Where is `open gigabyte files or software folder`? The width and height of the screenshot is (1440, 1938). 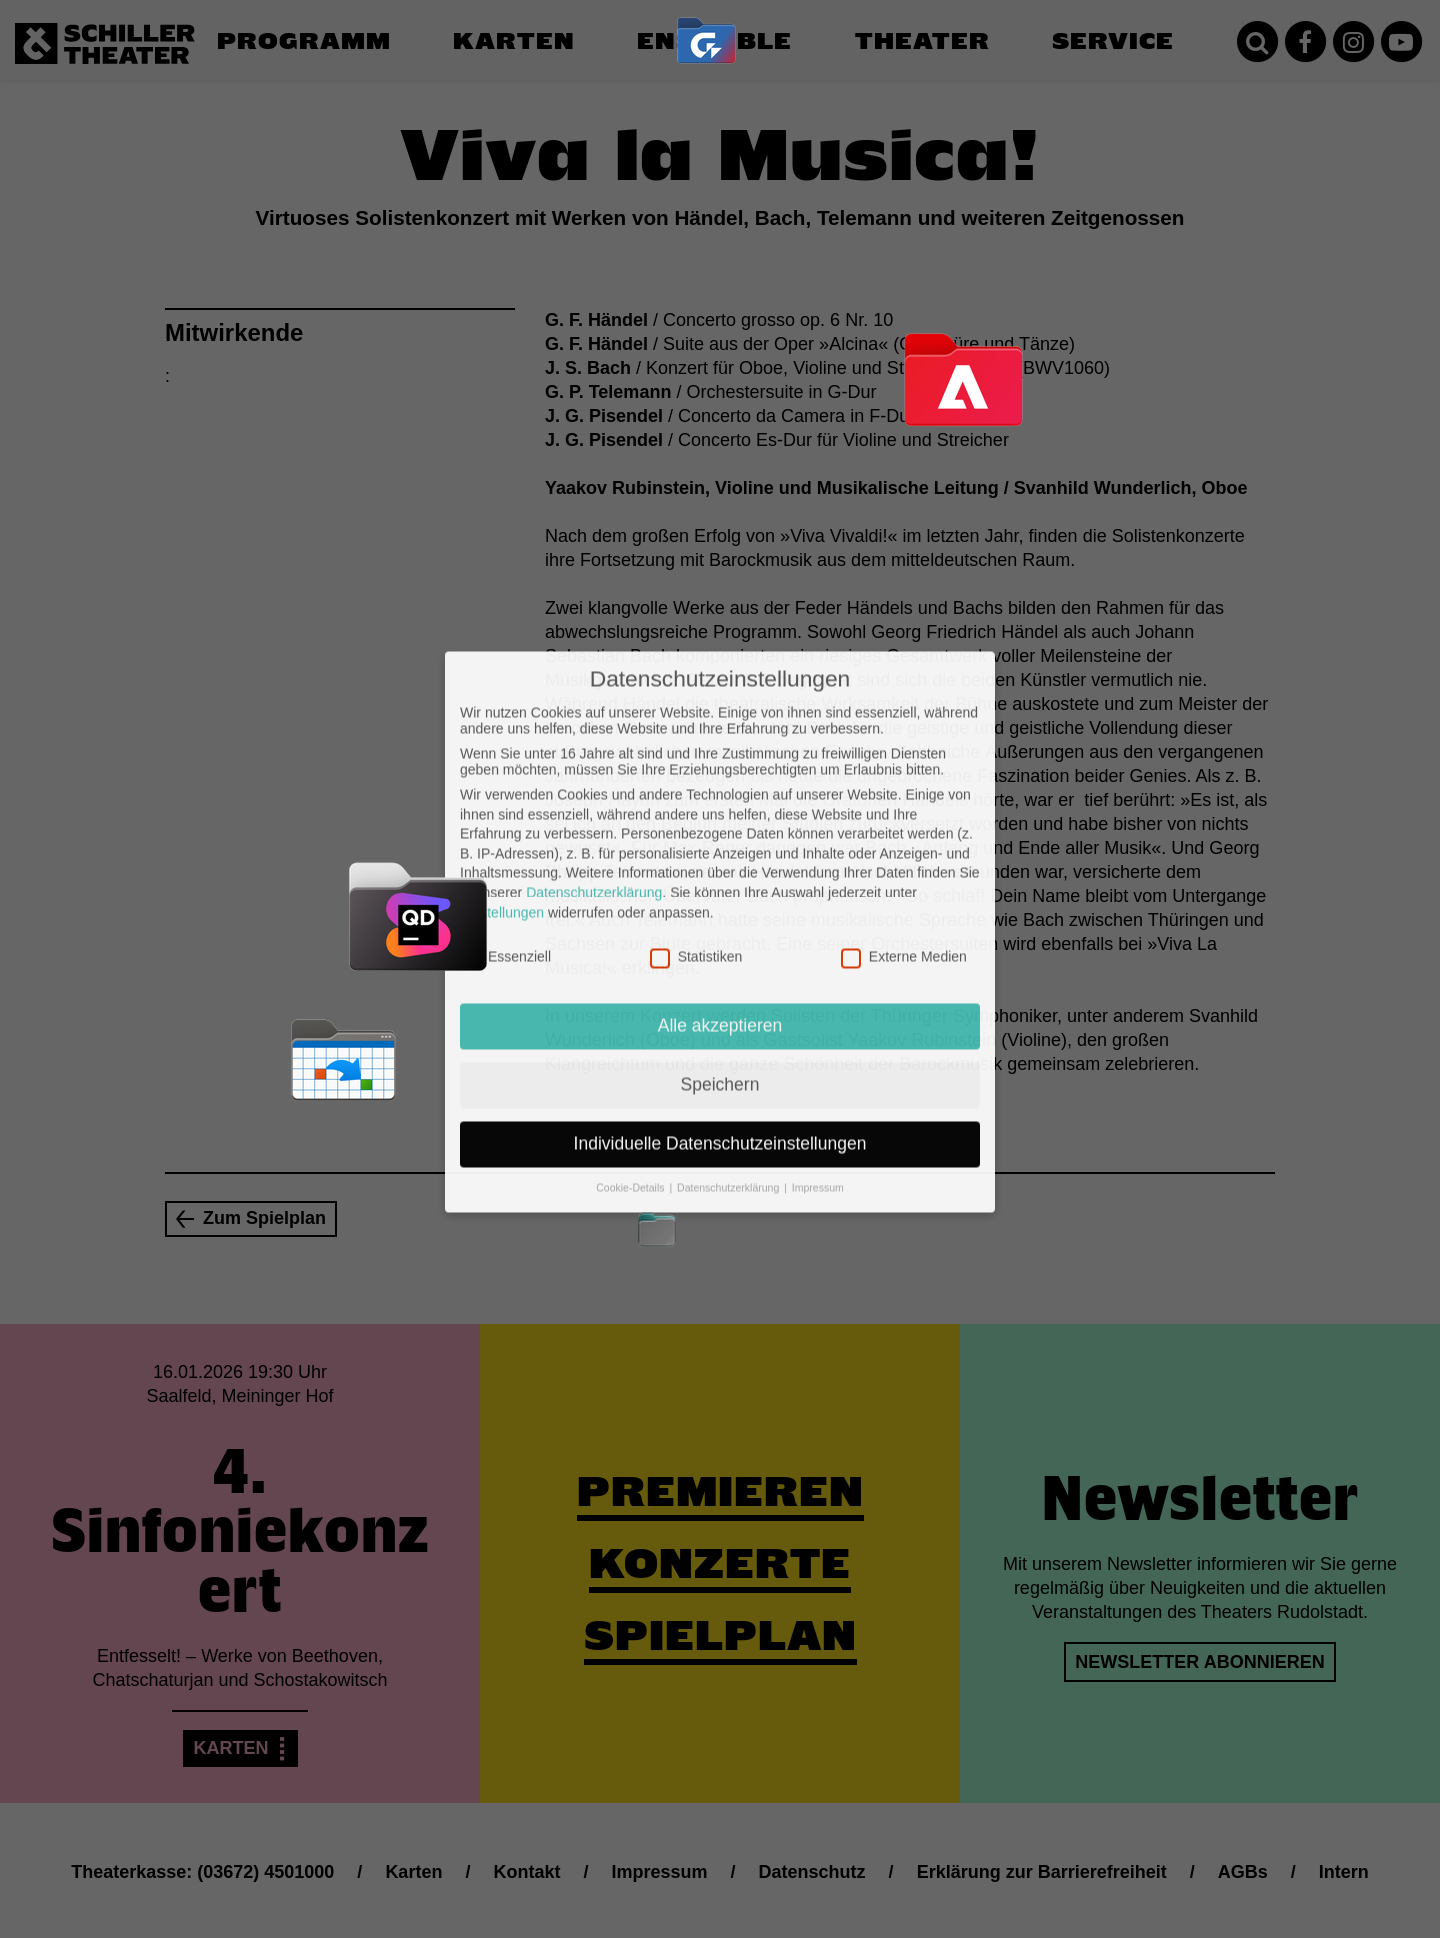 open gigabyte files or software folder is located at coordinates (706, 42).